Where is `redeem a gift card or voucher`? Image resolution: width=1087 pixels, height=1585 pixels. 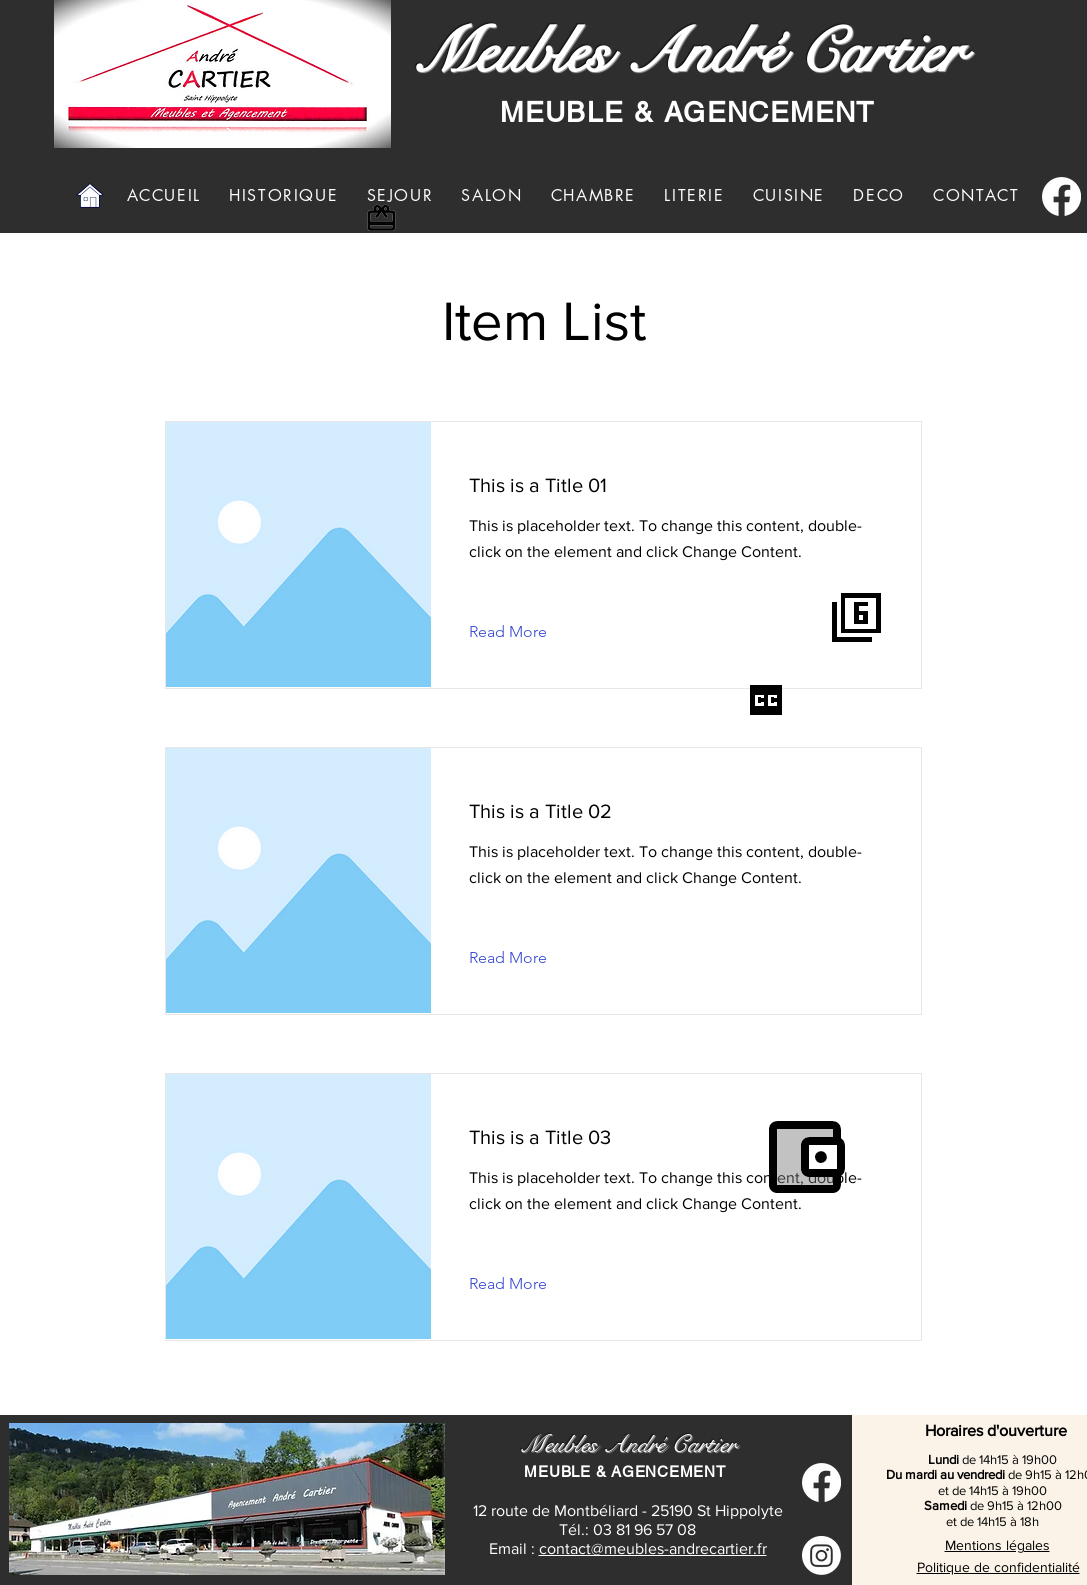 redeem a gift card or voucher is located at coordinates (381, 218).